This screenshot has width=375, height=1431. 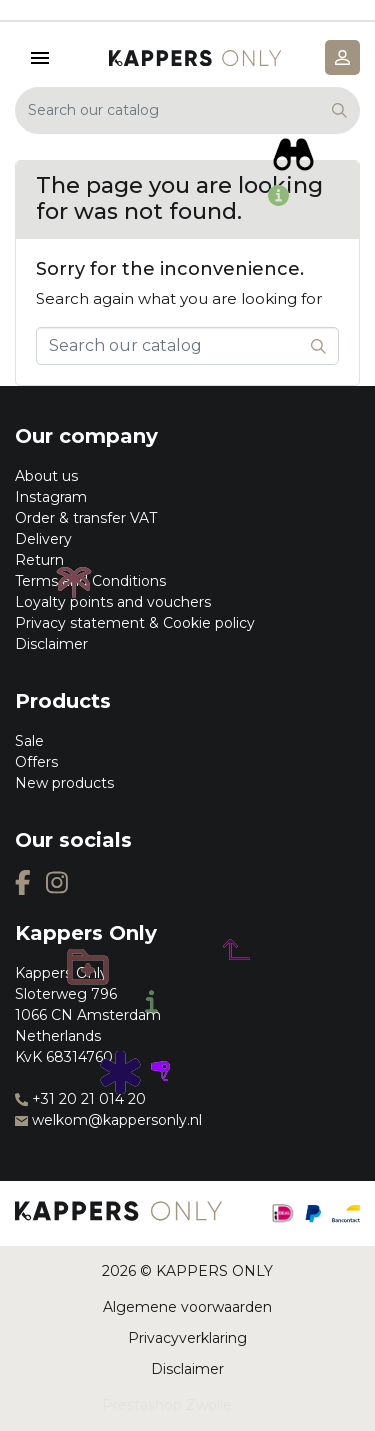 I want to click on search or explore content, so click(x=293, y=154).